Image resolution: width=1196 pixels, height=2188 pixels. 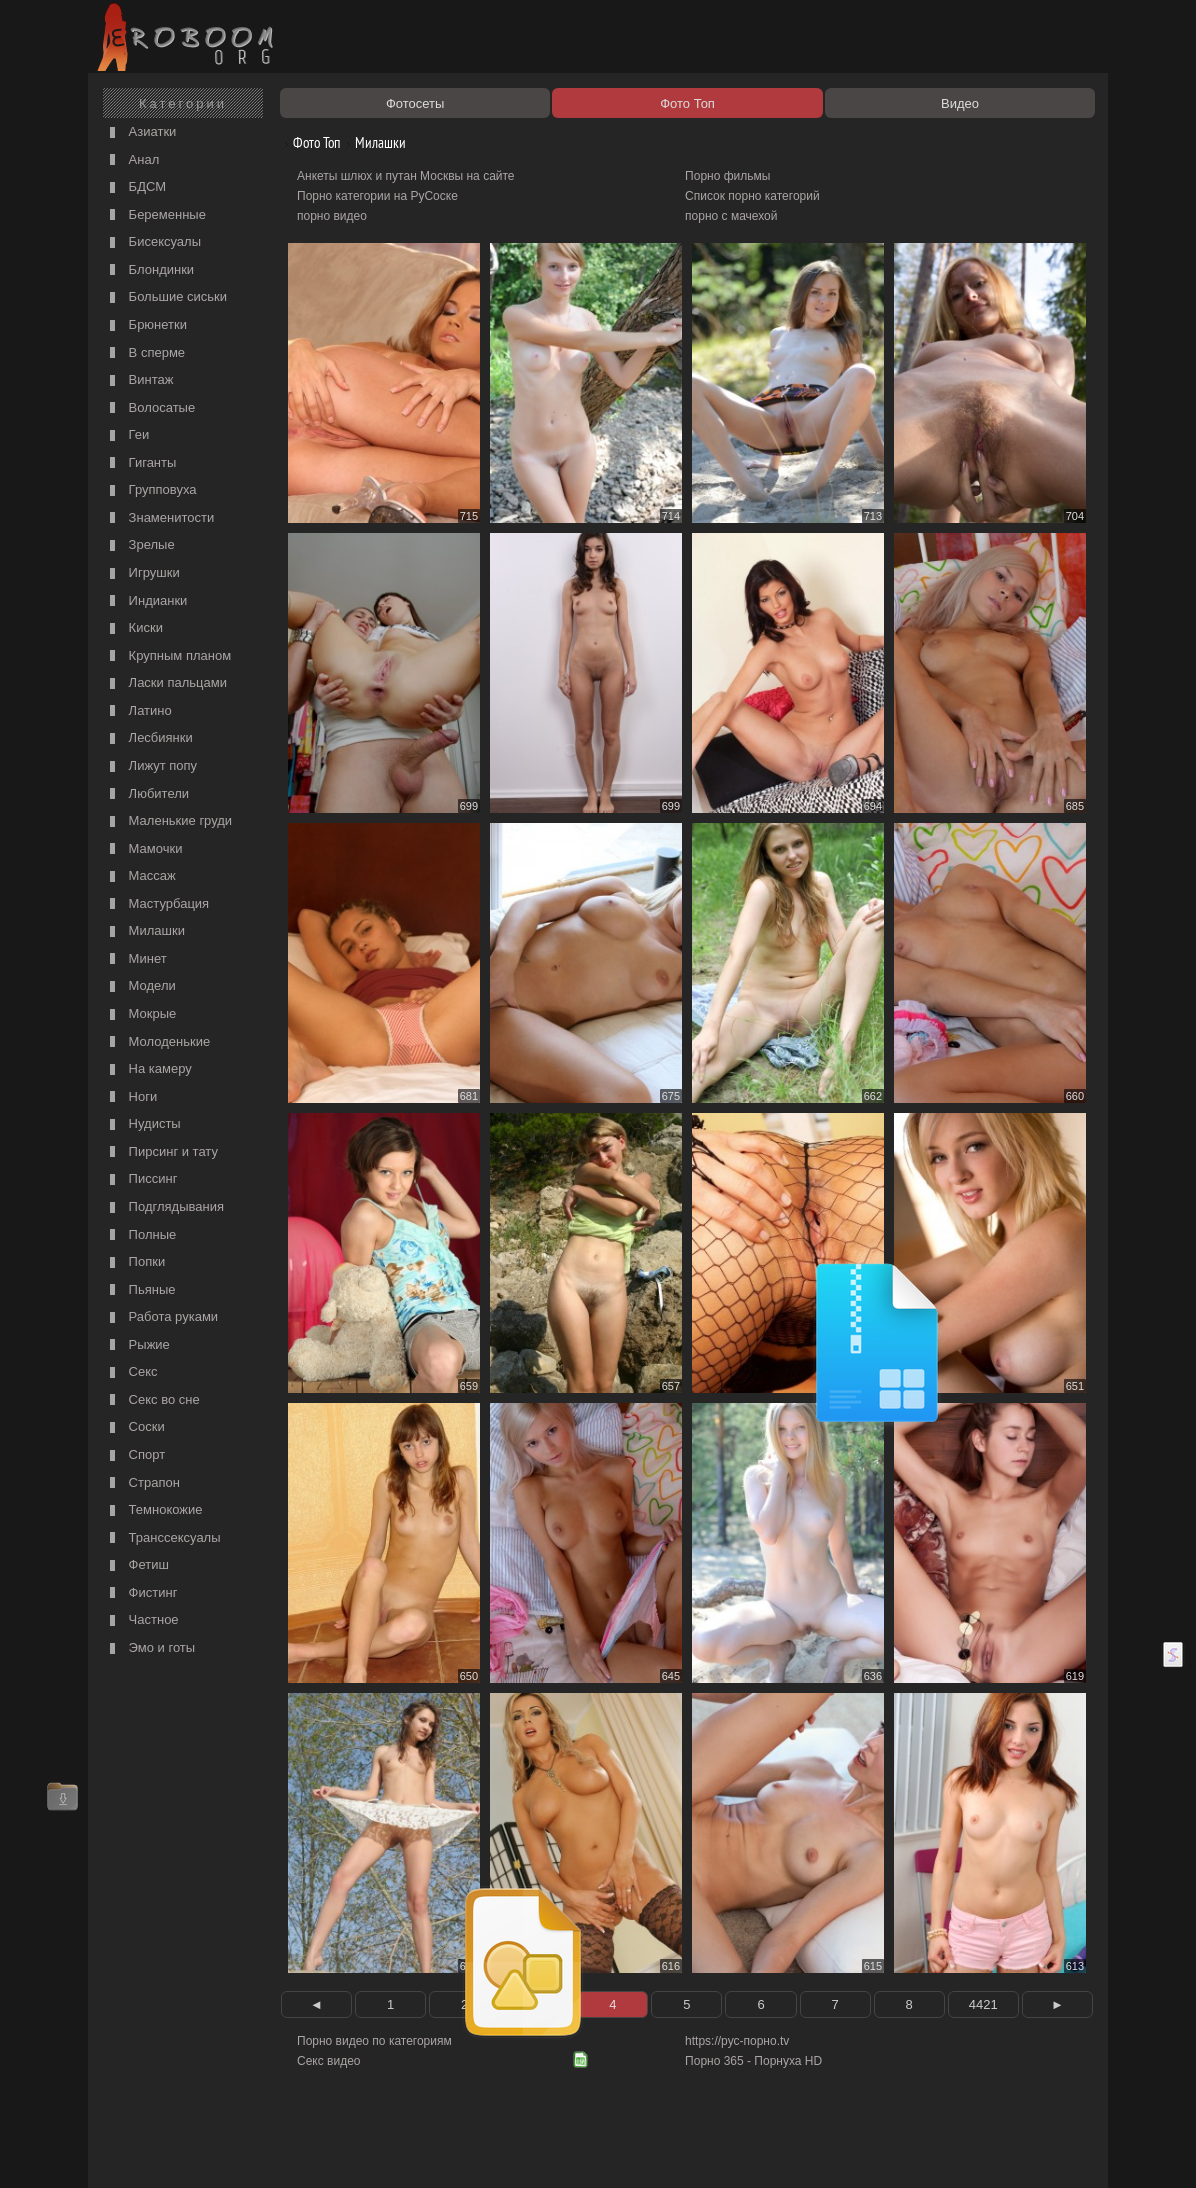 I want to click on libreoffice draw document file, so click(x=523, y=1962).